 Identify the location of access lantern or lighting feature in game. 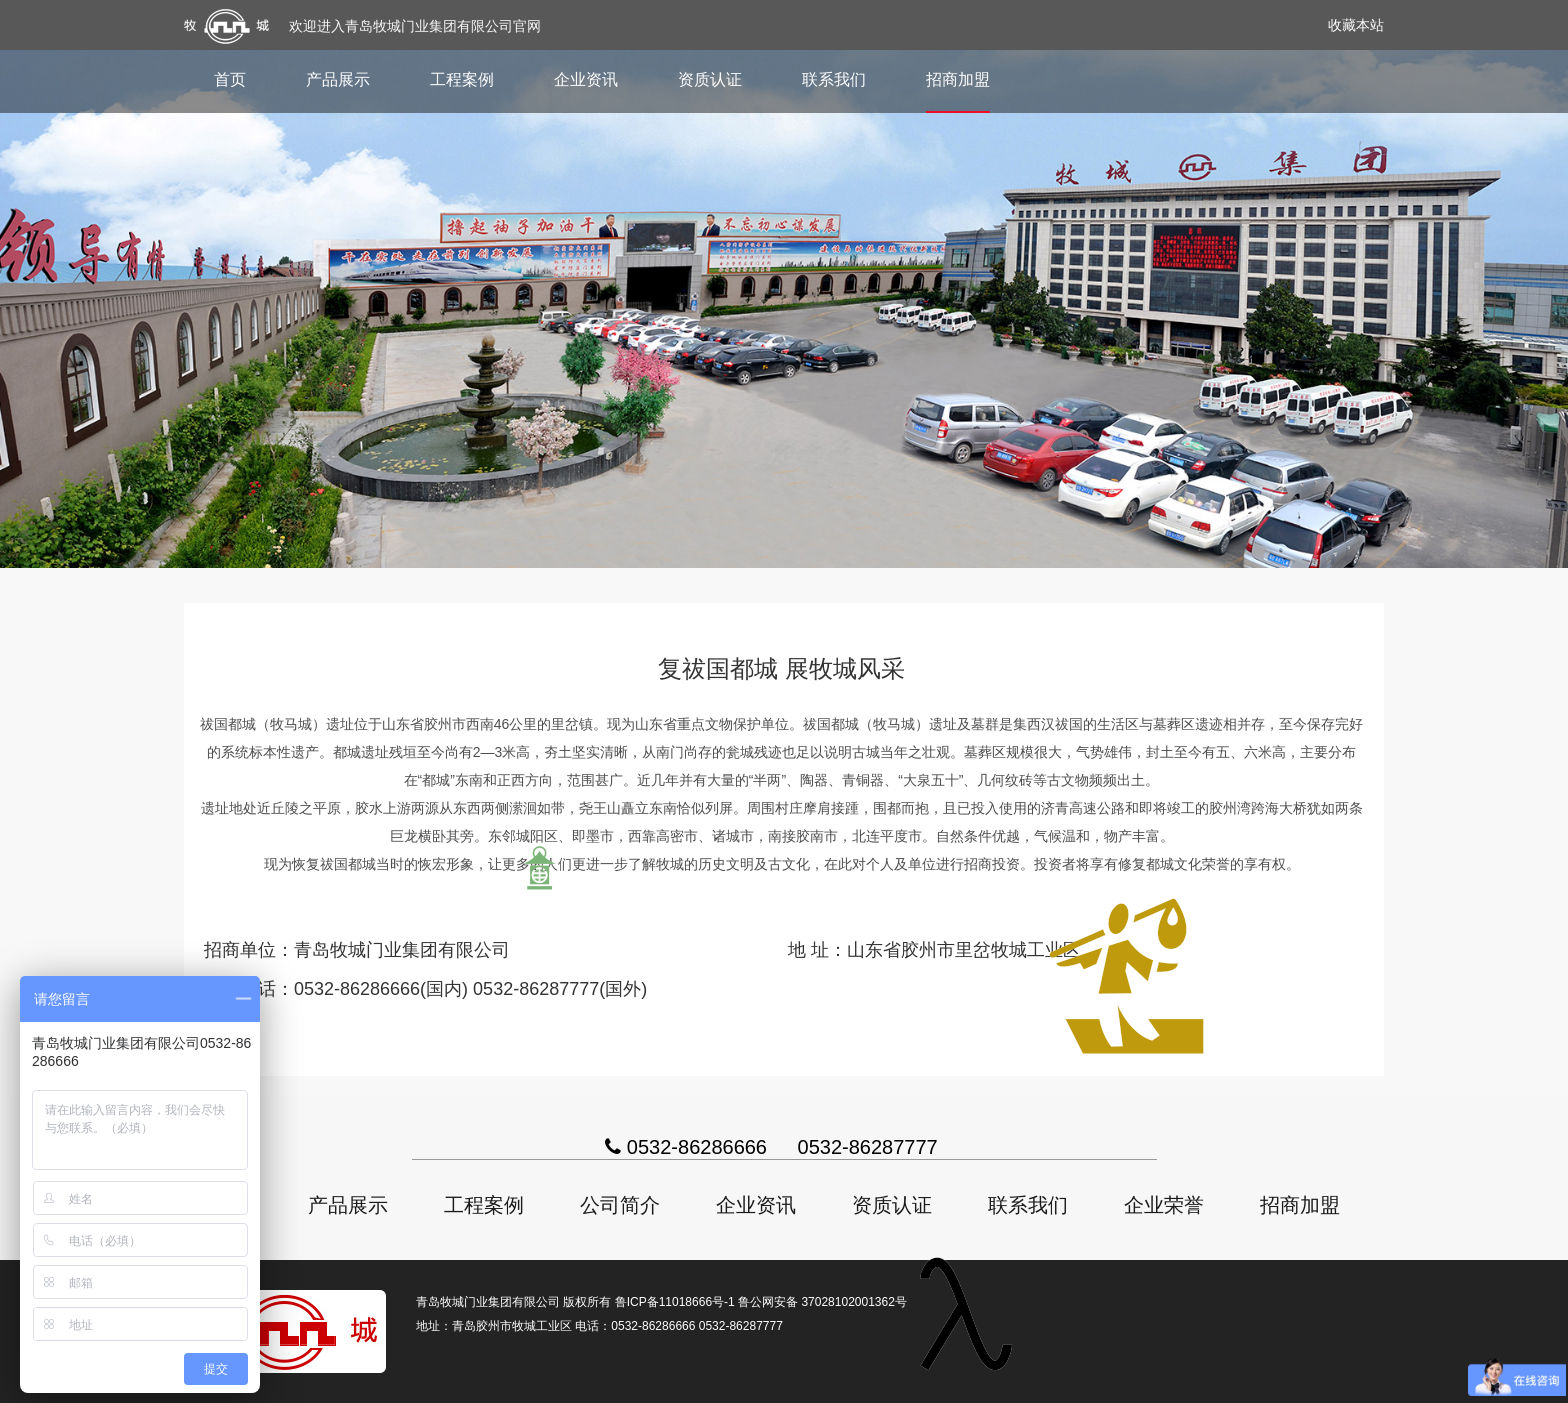
(539, 867).